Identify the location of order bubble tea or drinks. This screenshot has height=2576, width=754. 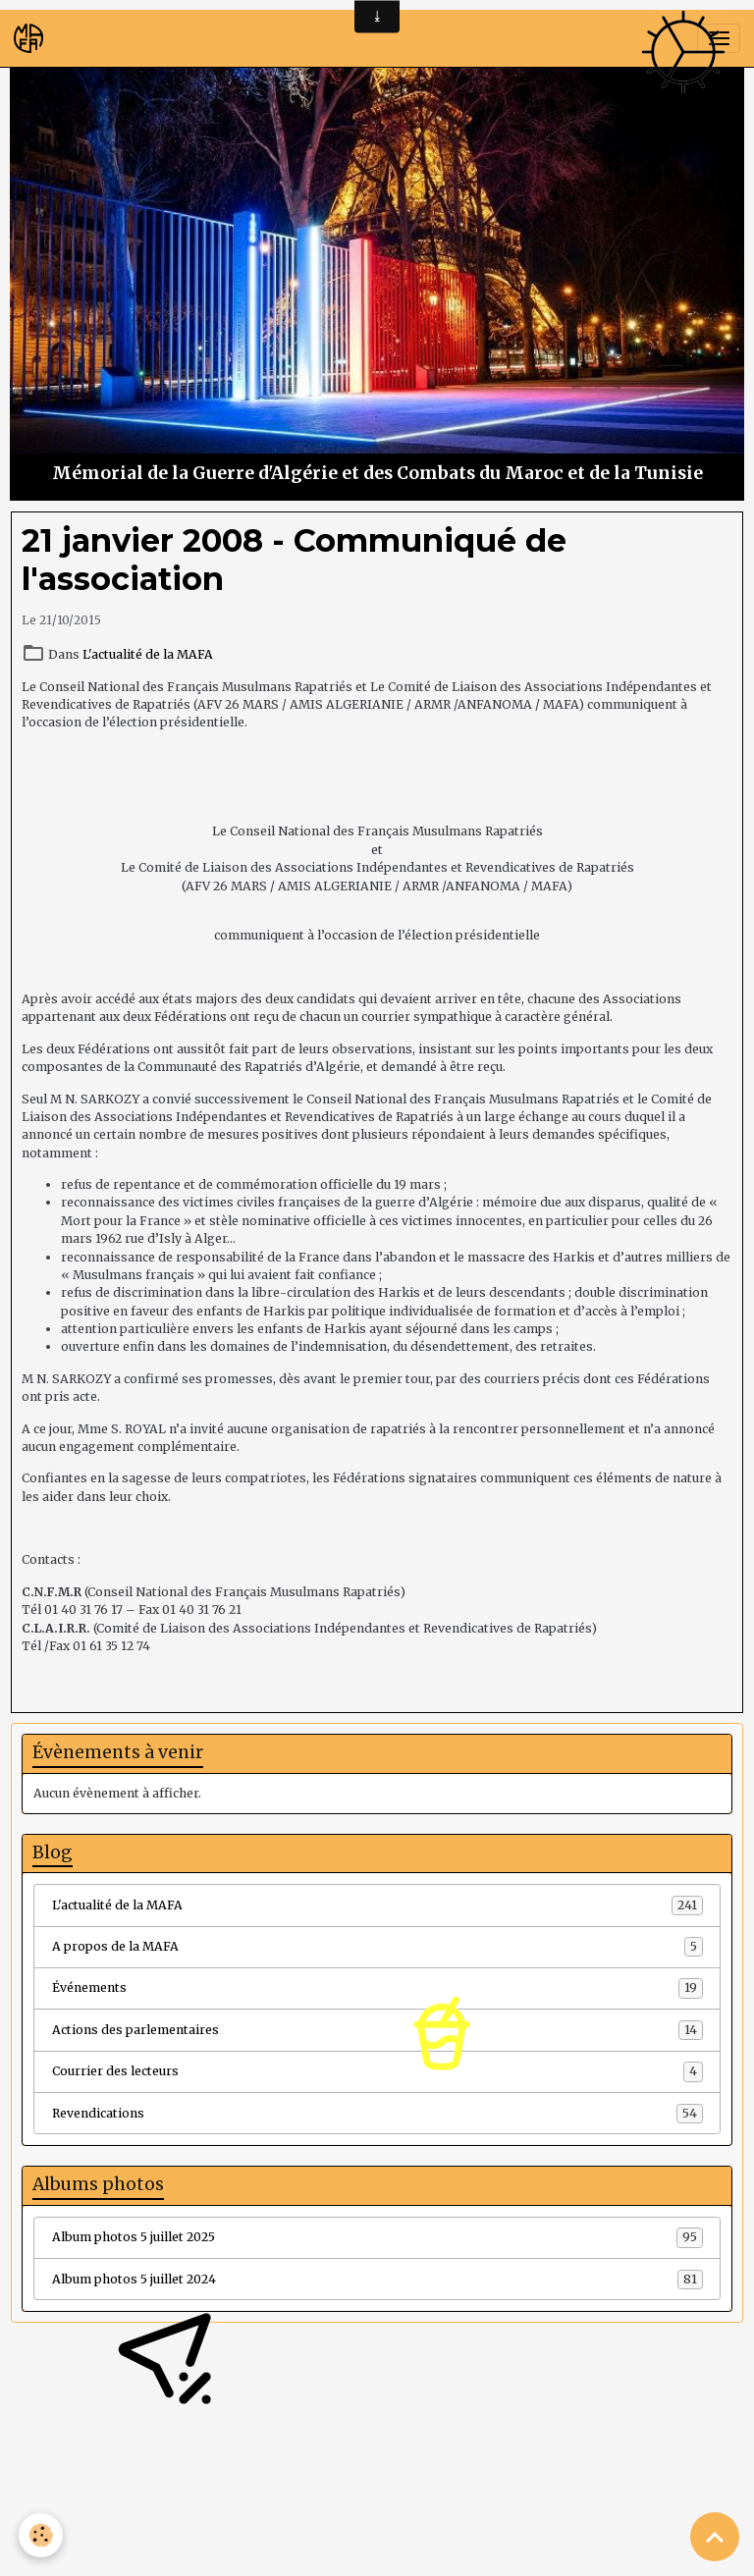
(442, 2035).